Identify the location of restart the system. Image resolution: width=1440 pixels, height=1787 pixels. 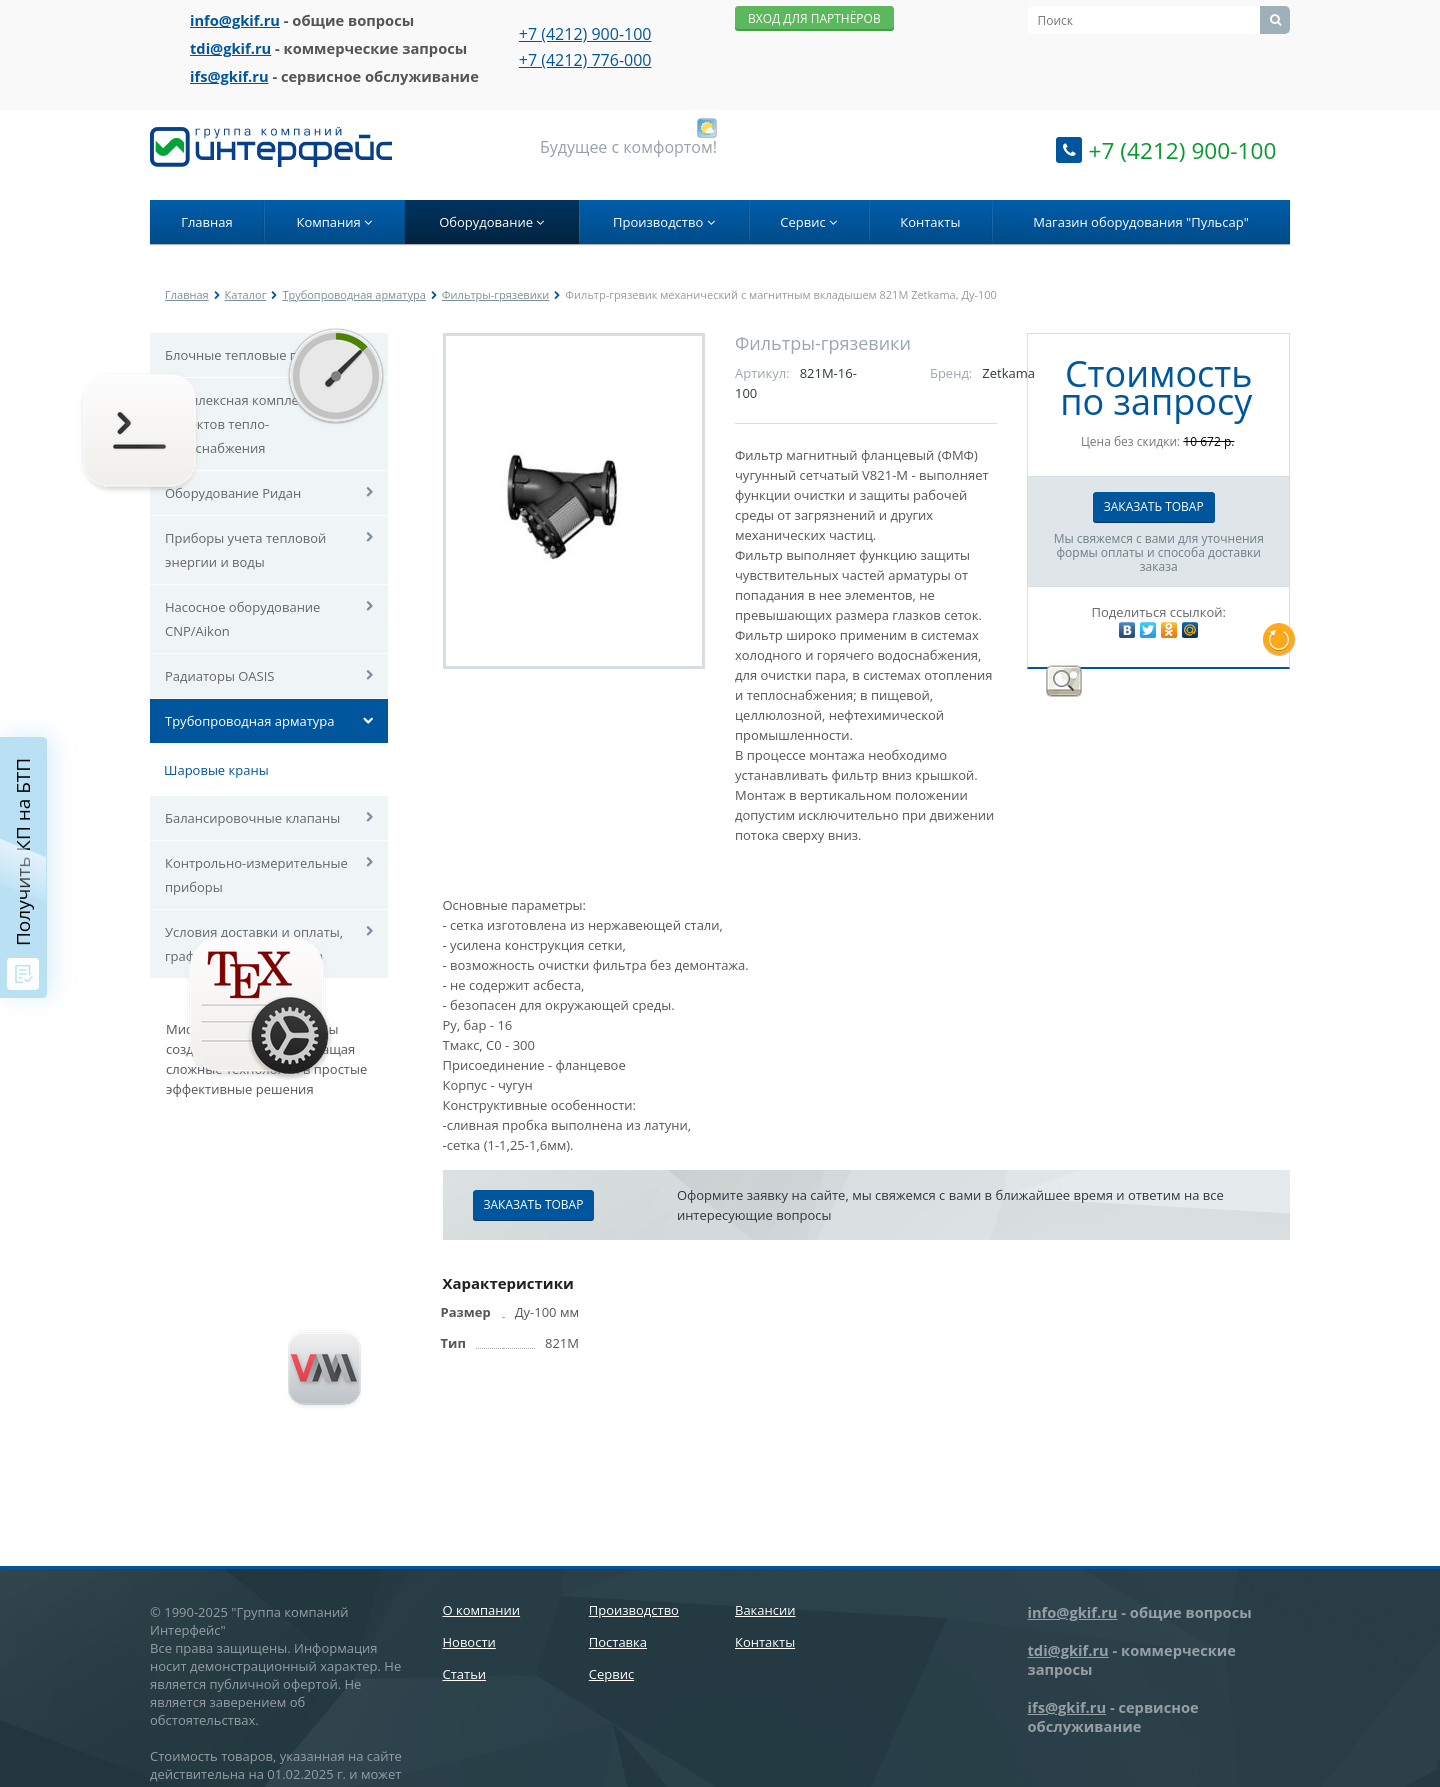
(1279, 639).